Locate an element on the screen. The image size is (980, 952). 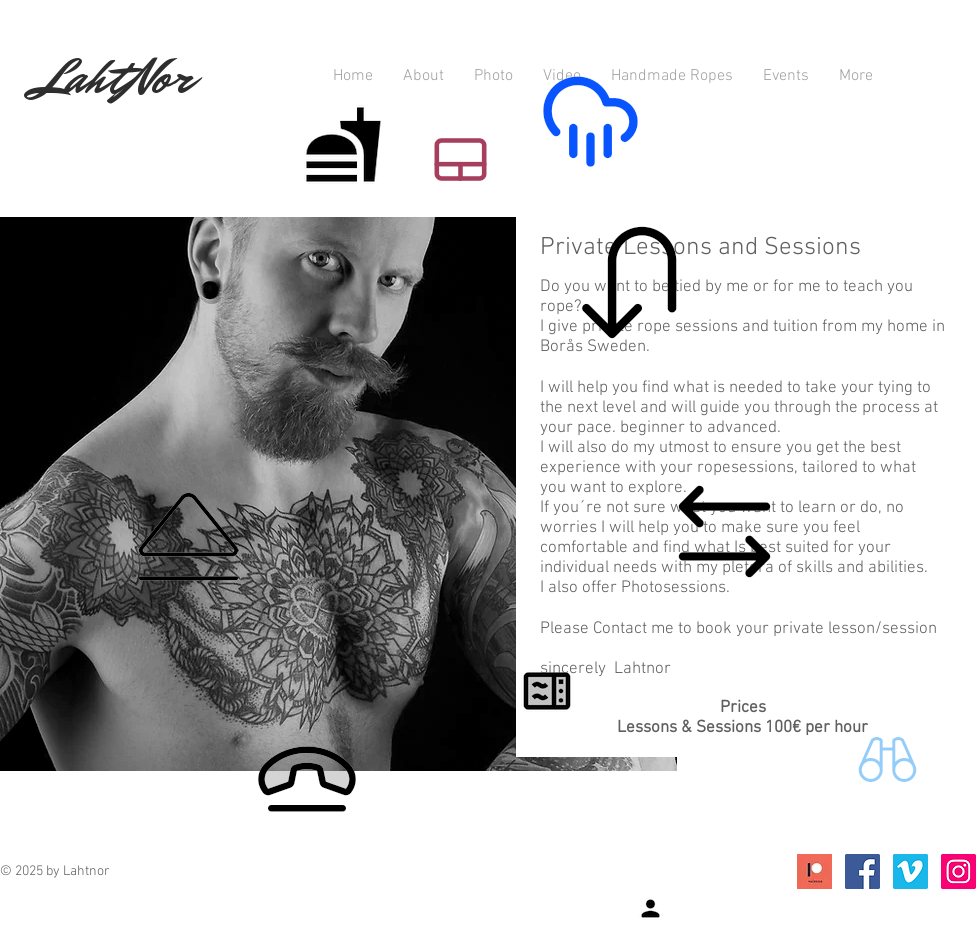
search or explore content is located at coordinates (887, 759).